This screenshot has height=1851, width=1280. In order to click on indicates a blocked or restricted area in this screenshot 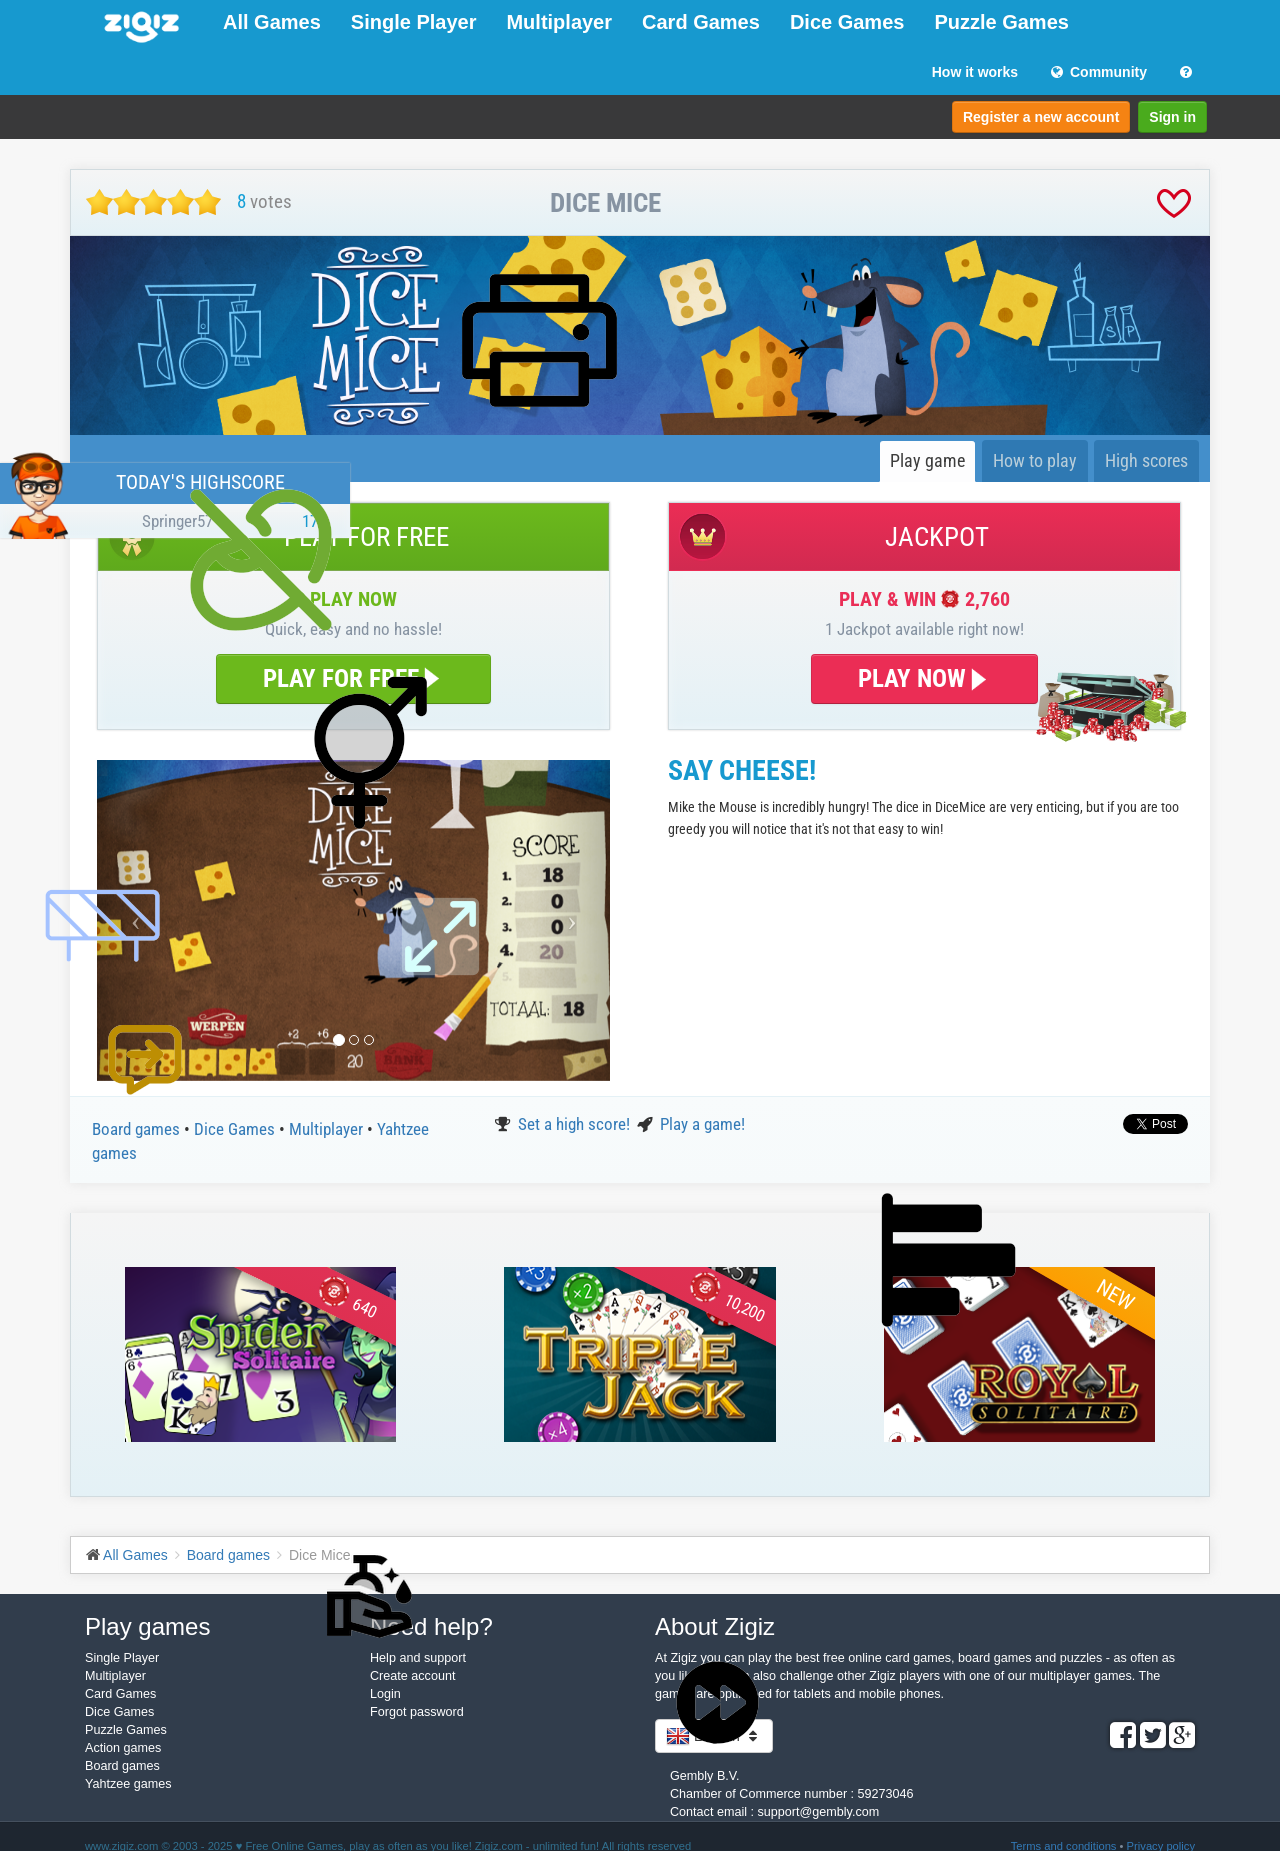, I will do `click(102, 921)`.